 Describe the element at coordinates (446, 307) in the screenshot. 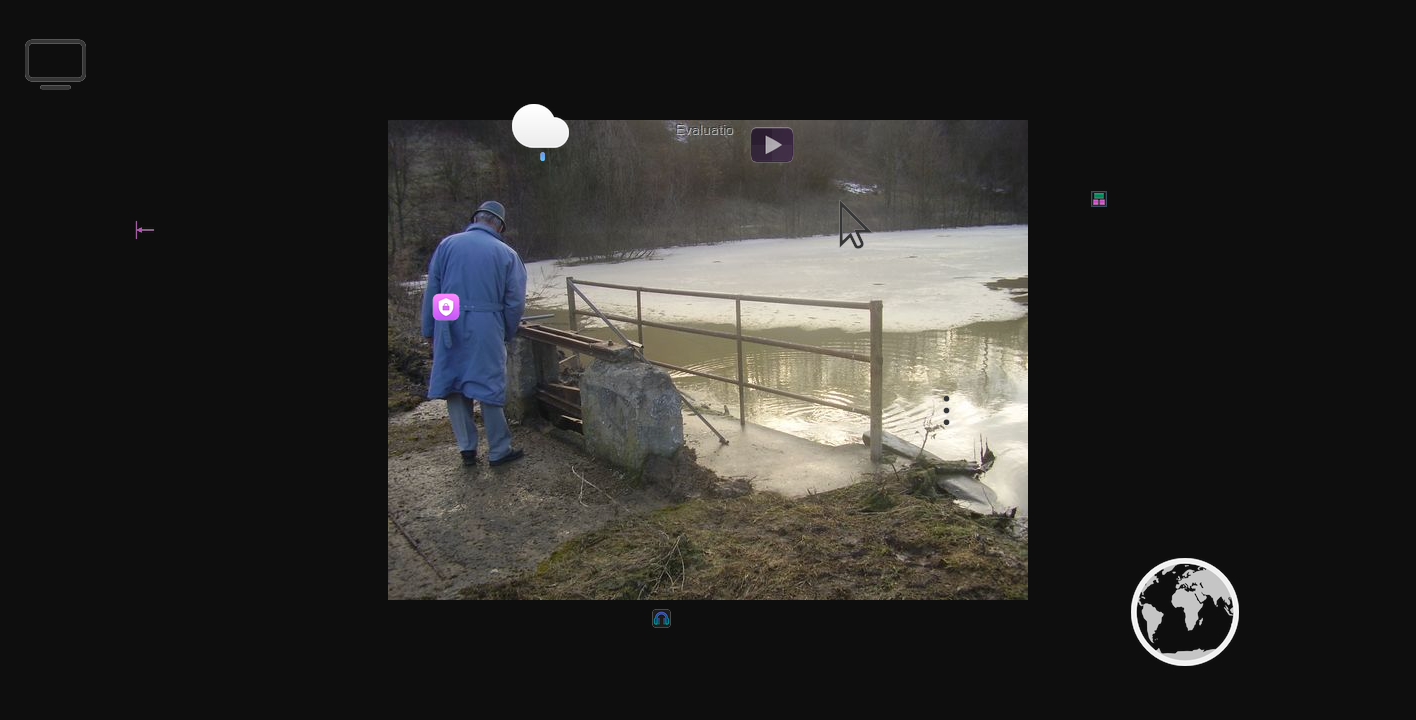

I see `open ente auth two-factor authentication app` at that location.